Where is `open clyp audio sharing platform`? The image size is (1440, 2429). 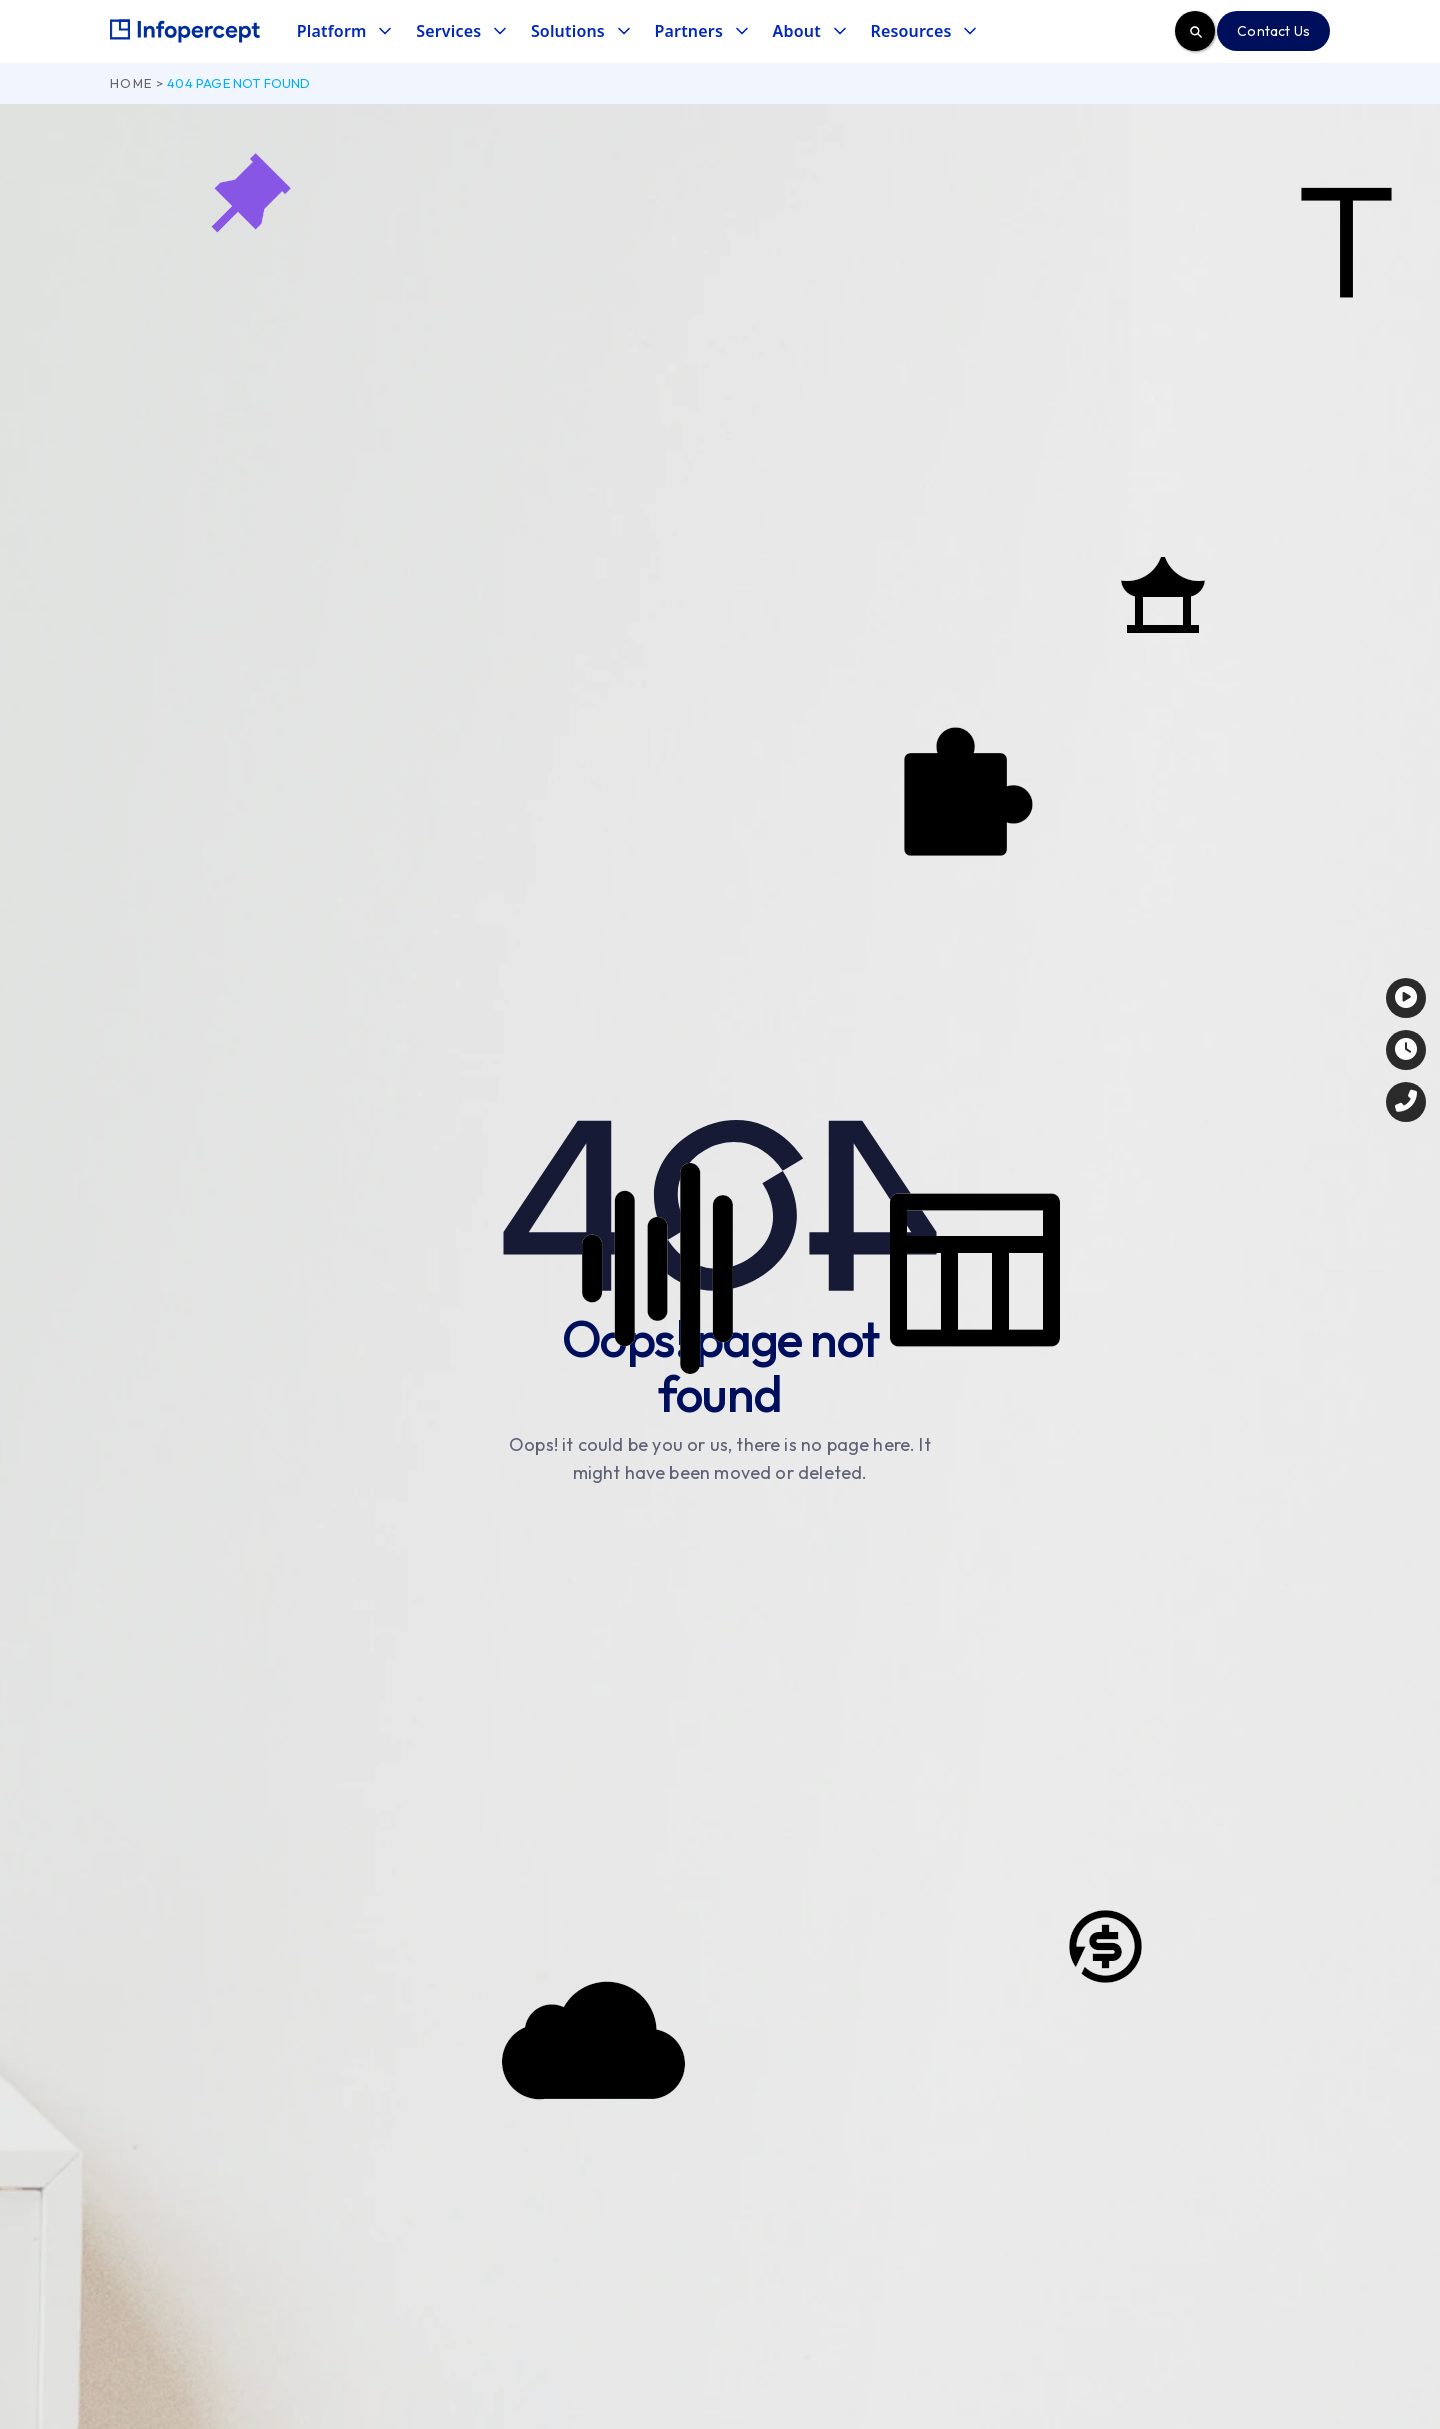
open clyp audio sharing platform is located at coordinates (657, 1268).